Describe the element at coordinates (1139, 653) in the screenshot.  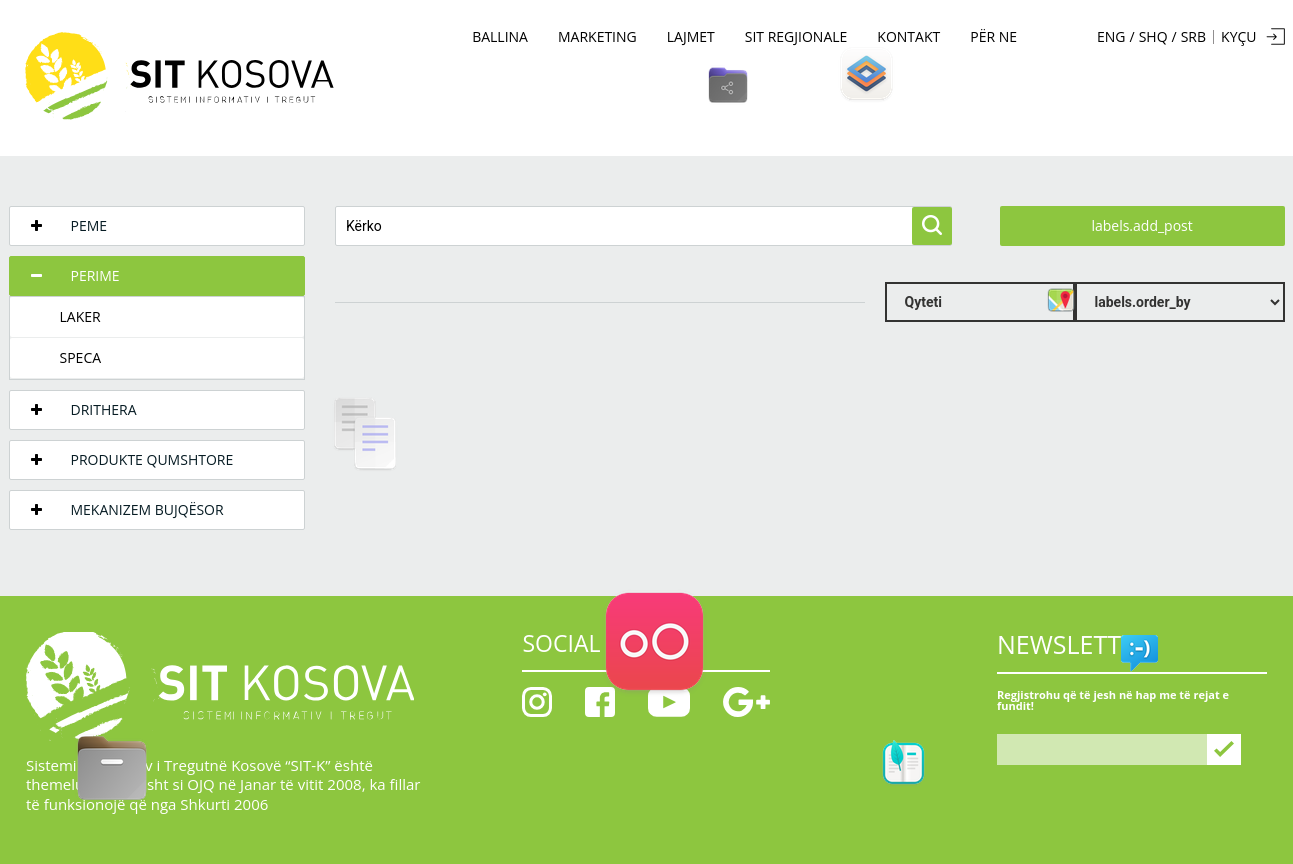
I see `open the messaging app` at that location.